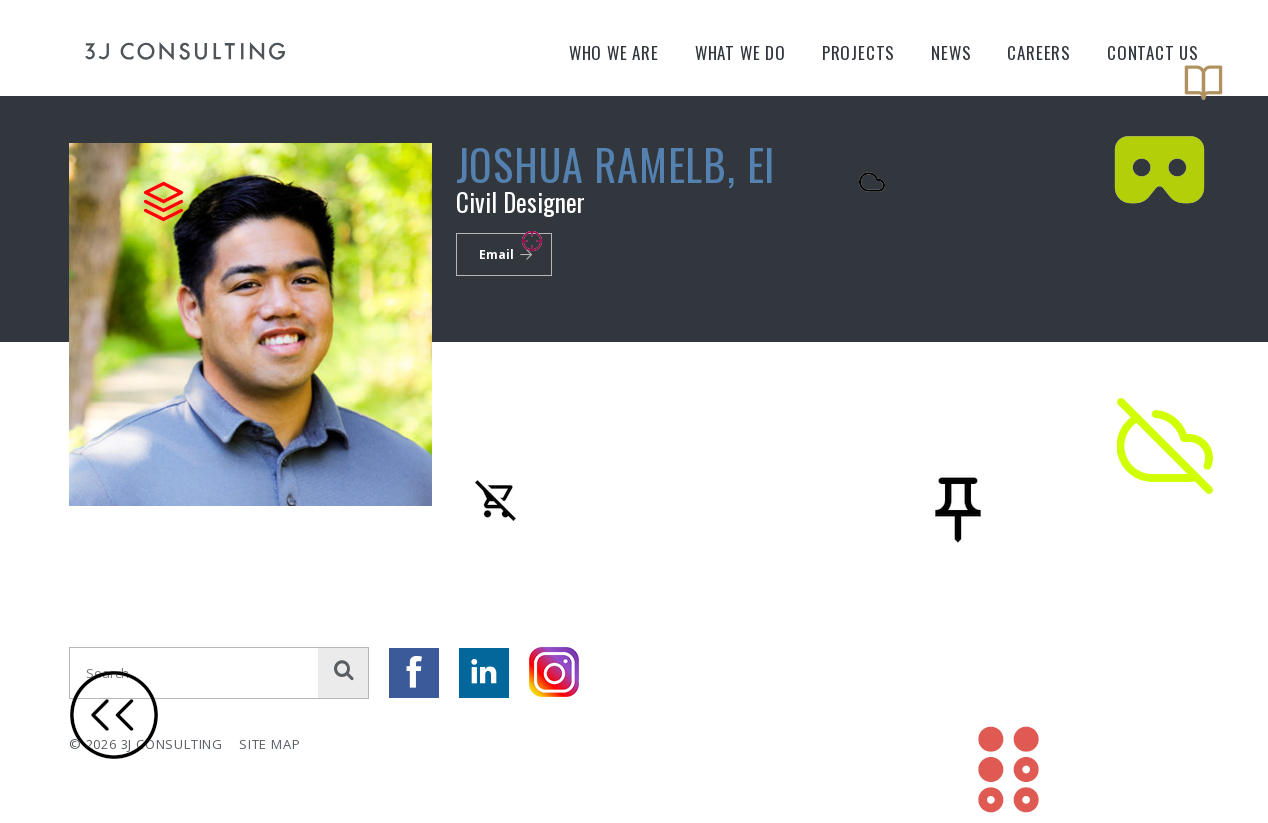 This screenshot has width=1268, height=823. I want to click on indicates offline mode or no cloud connection, so click(1165, 446).